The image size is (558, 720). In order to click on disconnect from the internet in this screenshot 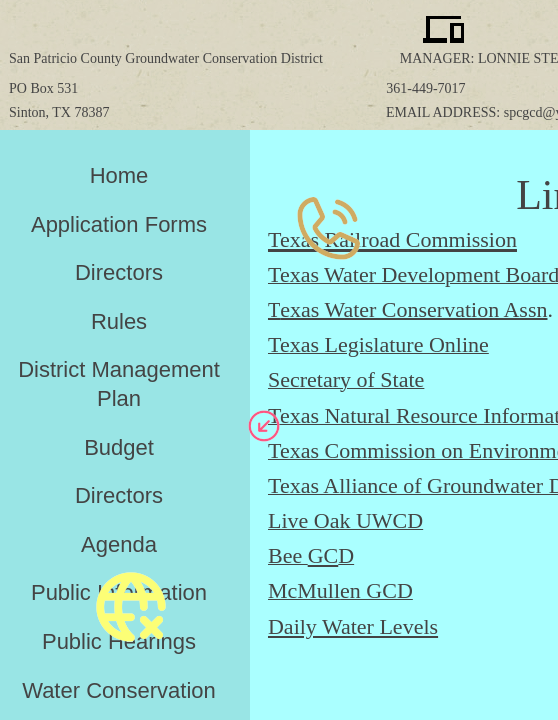, I will do `click(131, 607)`.